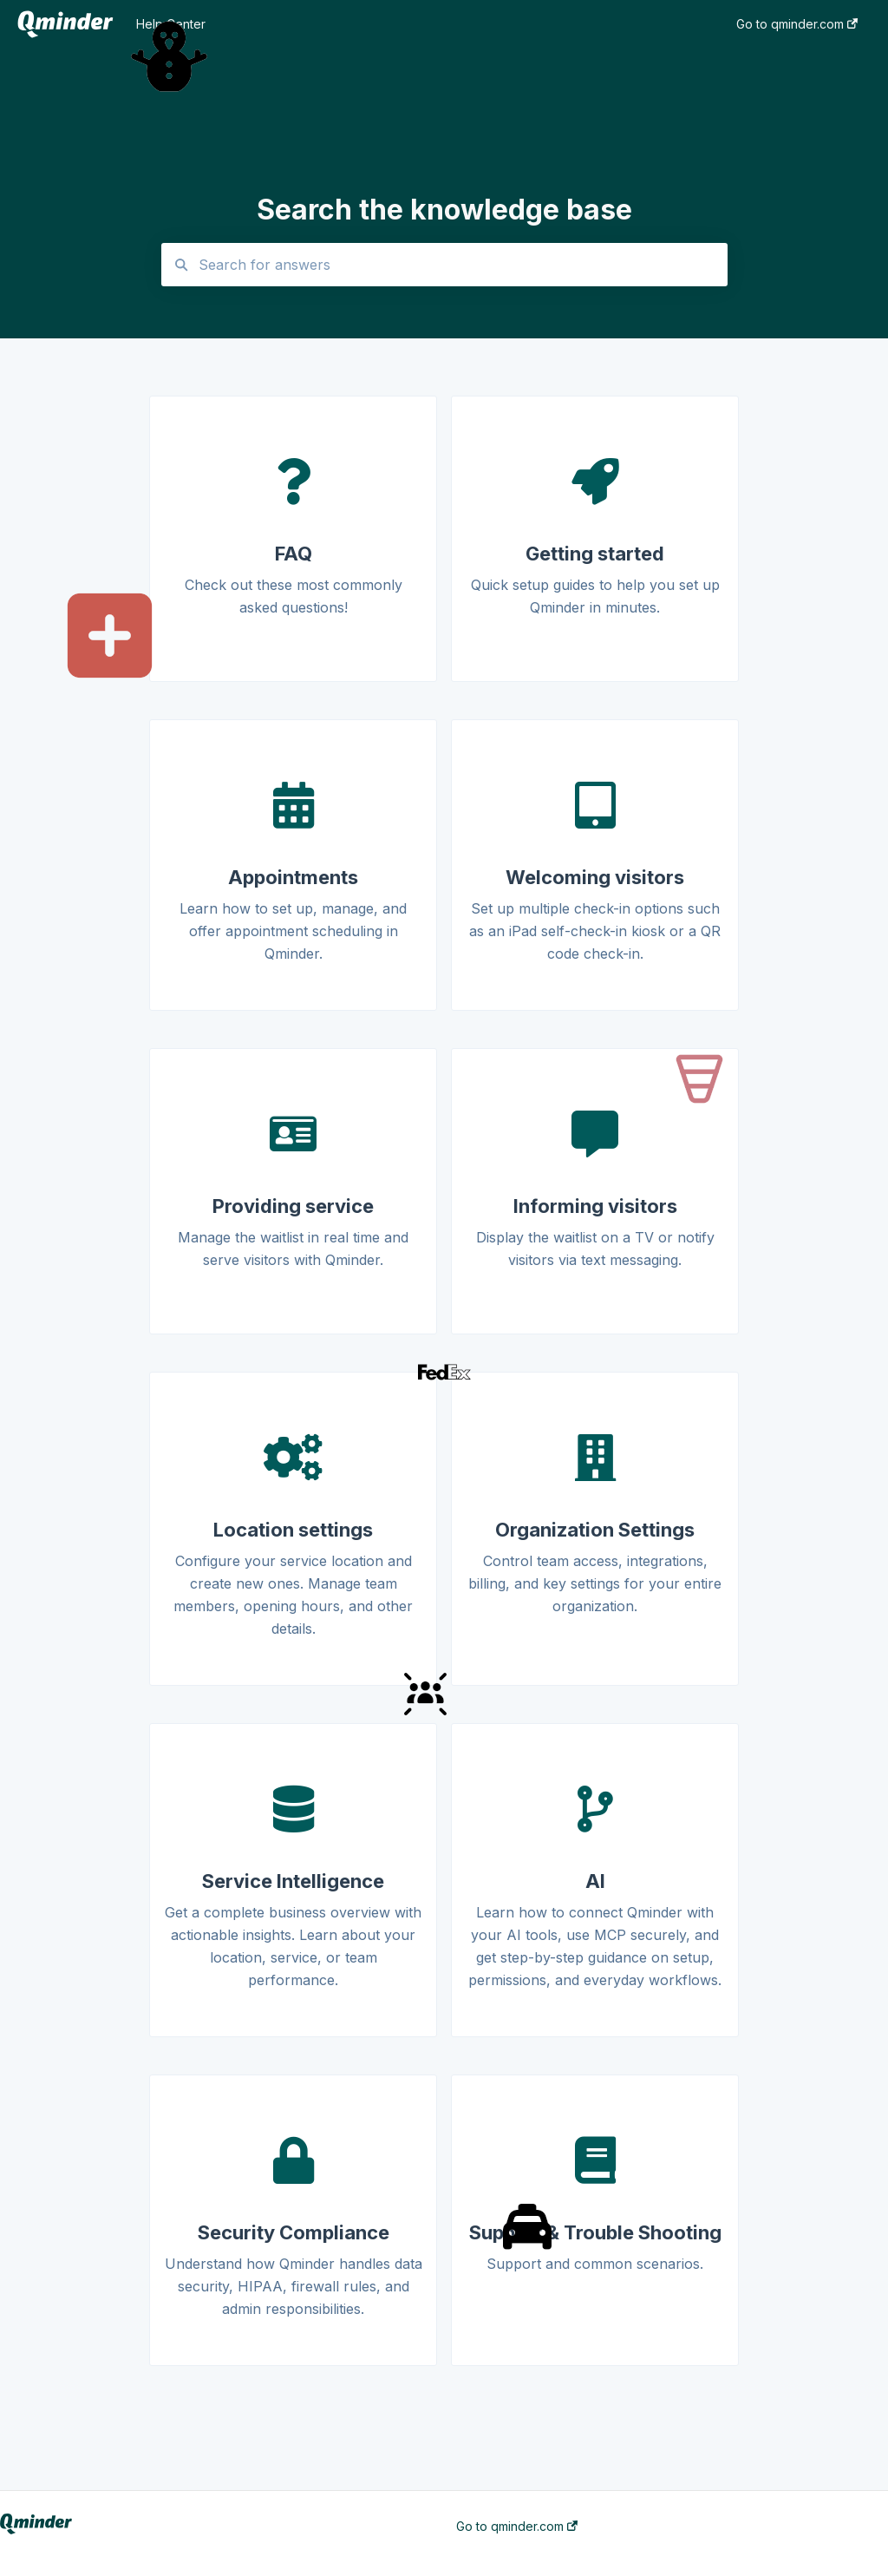  Describe the element at coordinates (444, 1372) in the screenshot. I see `fedex shipping or delivery services` at that location.